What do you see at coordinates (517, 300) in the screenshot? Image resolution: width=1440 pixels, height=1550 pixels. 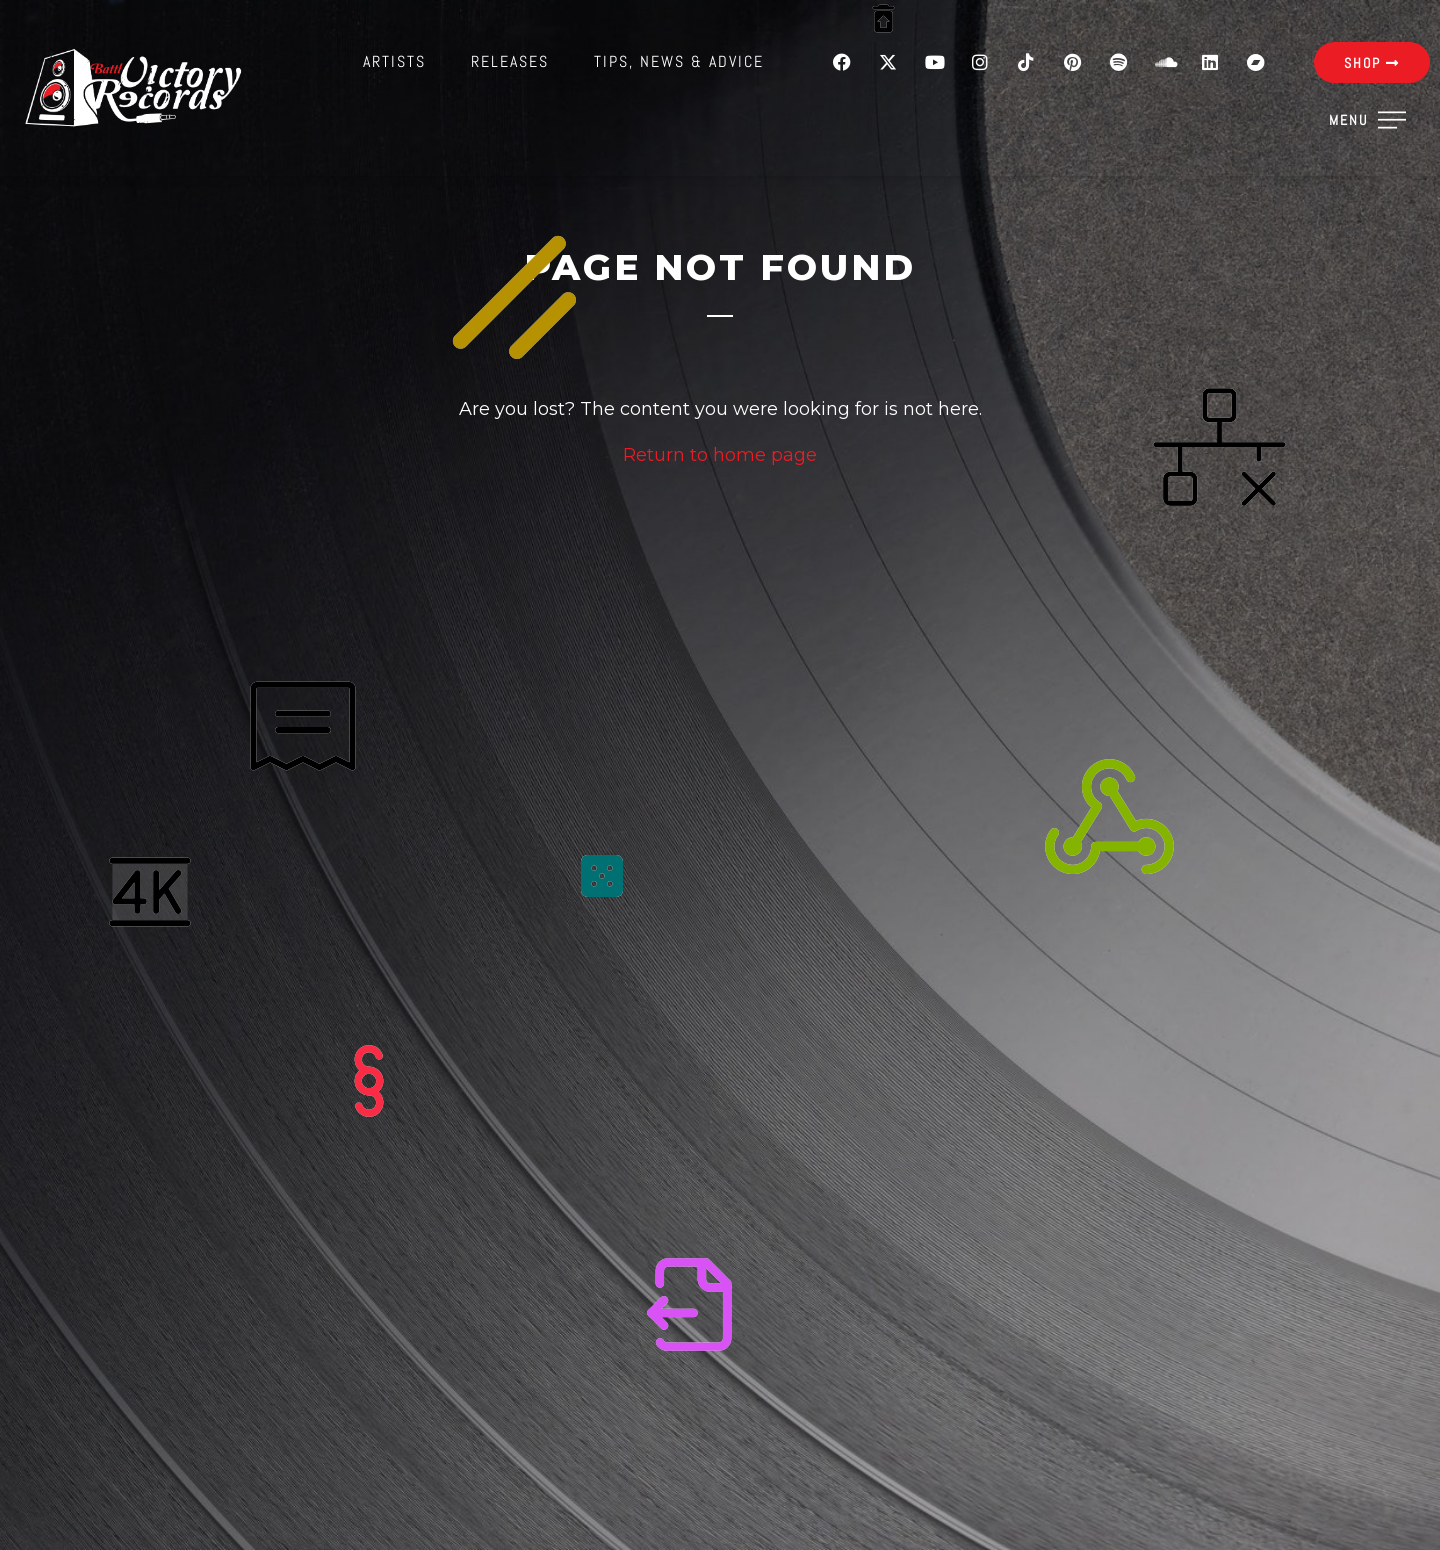 I see `indicates loading or processing status` at bounding box center [517, 300].